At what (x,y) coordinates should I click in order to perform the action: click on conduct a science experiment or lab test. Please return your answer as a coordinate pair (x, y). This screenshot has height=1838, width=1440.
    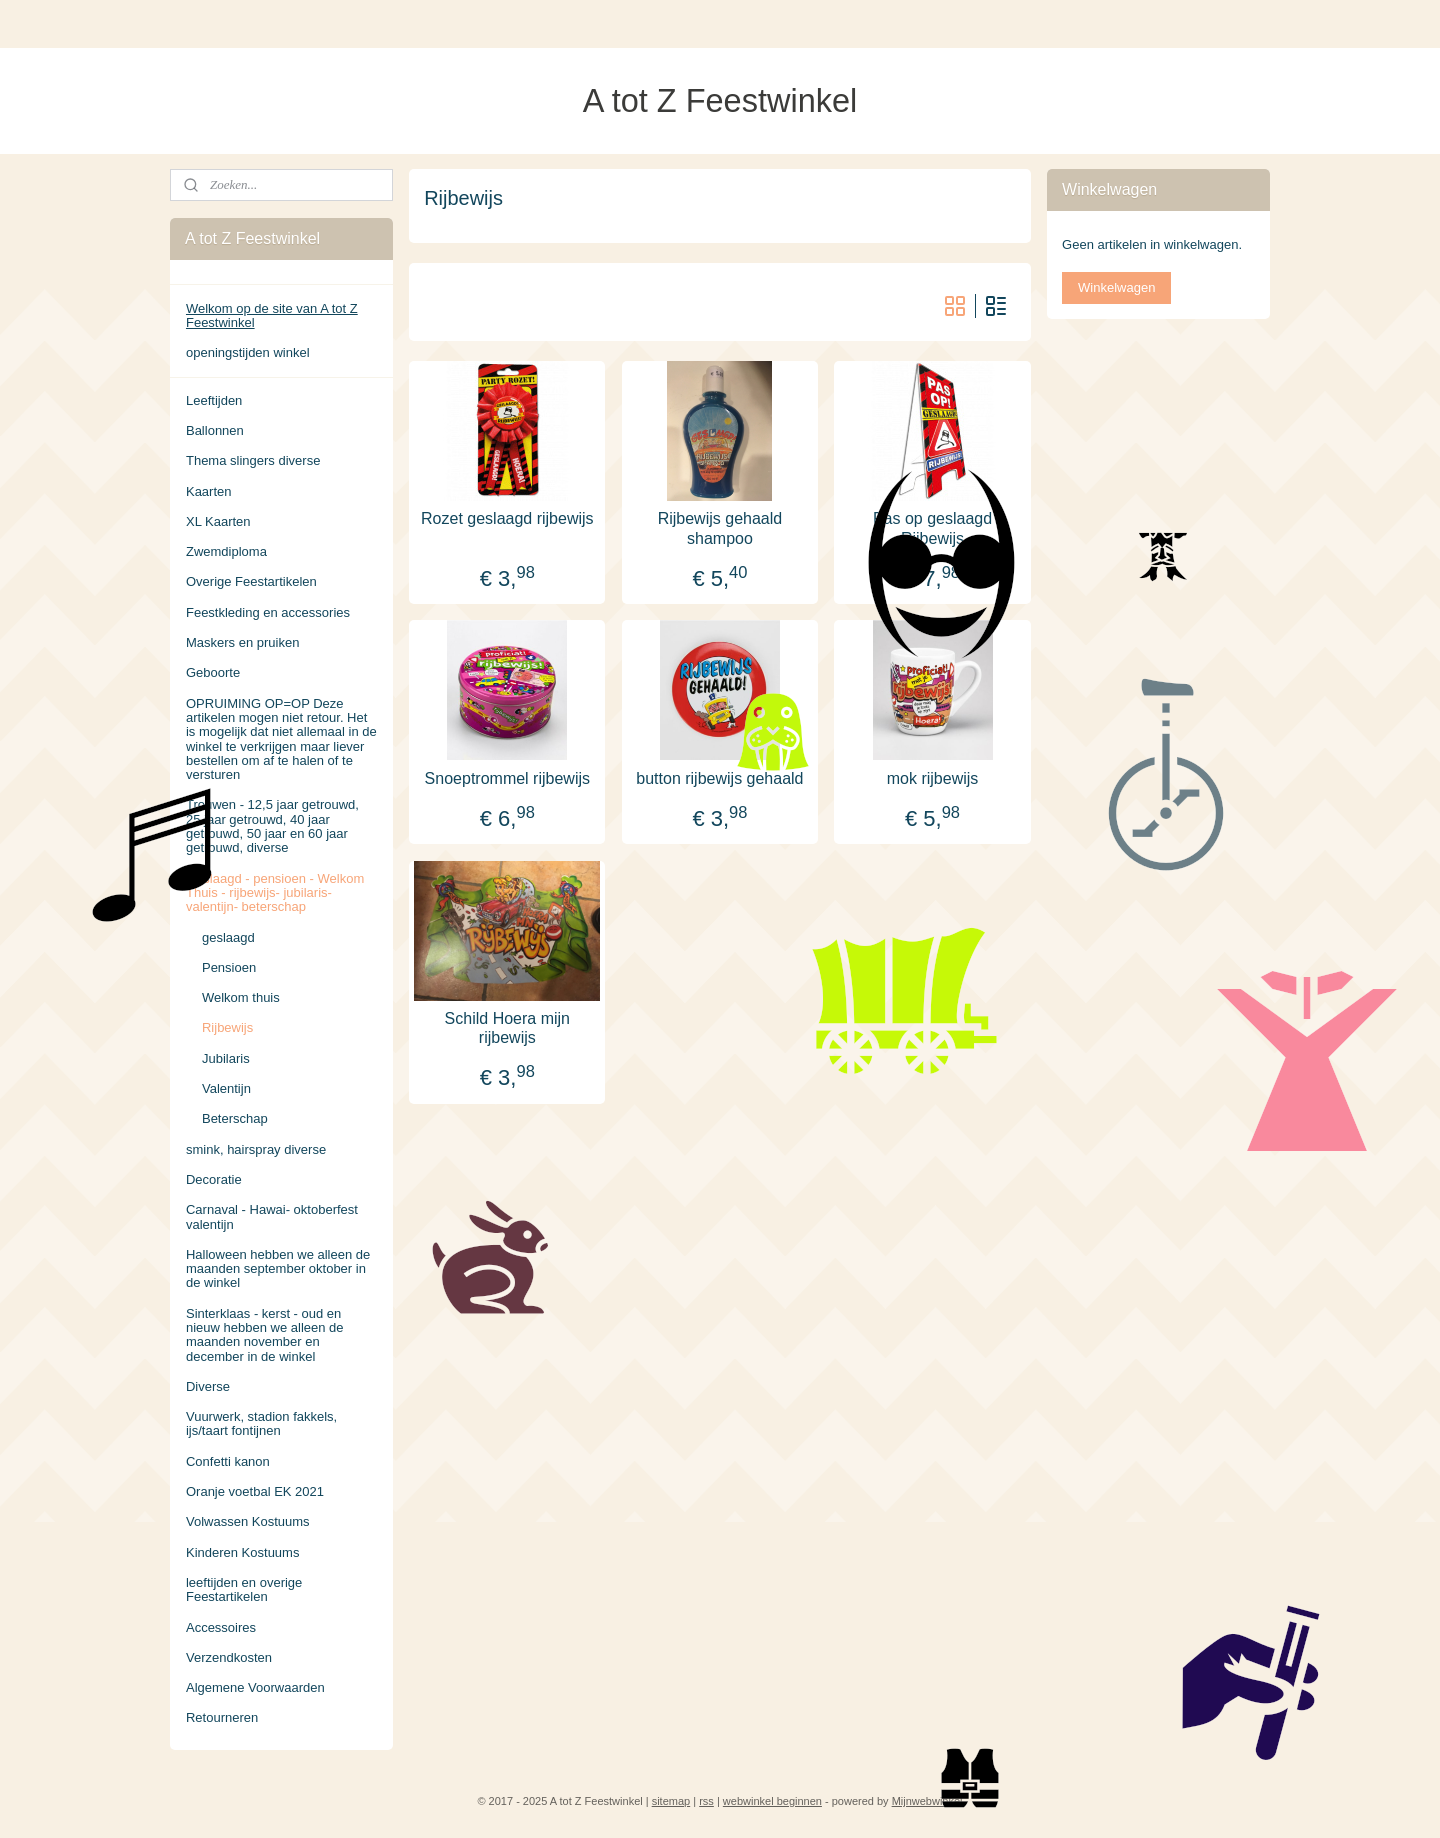
    Looking at the image, I should click on (1256, 1681).